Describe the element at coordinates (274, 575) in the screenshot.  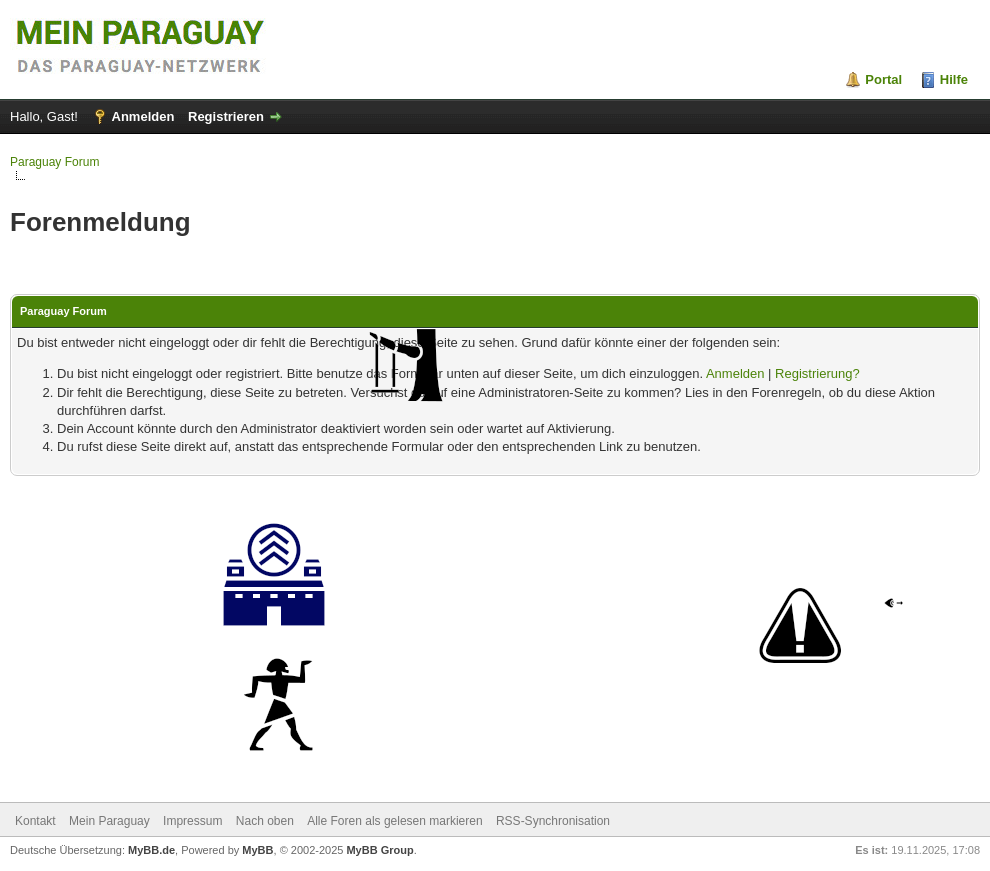
I see `represents a military or defensive structure in a game` at that location.